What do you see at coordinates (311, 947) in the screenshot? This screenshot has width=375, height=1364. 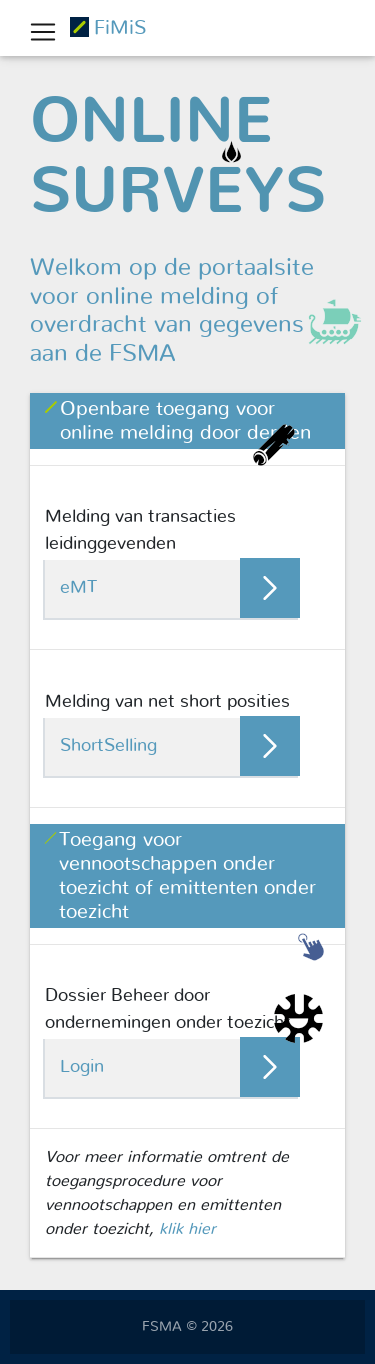 I see `tap or click to interact` at bounding box center [311, 947].